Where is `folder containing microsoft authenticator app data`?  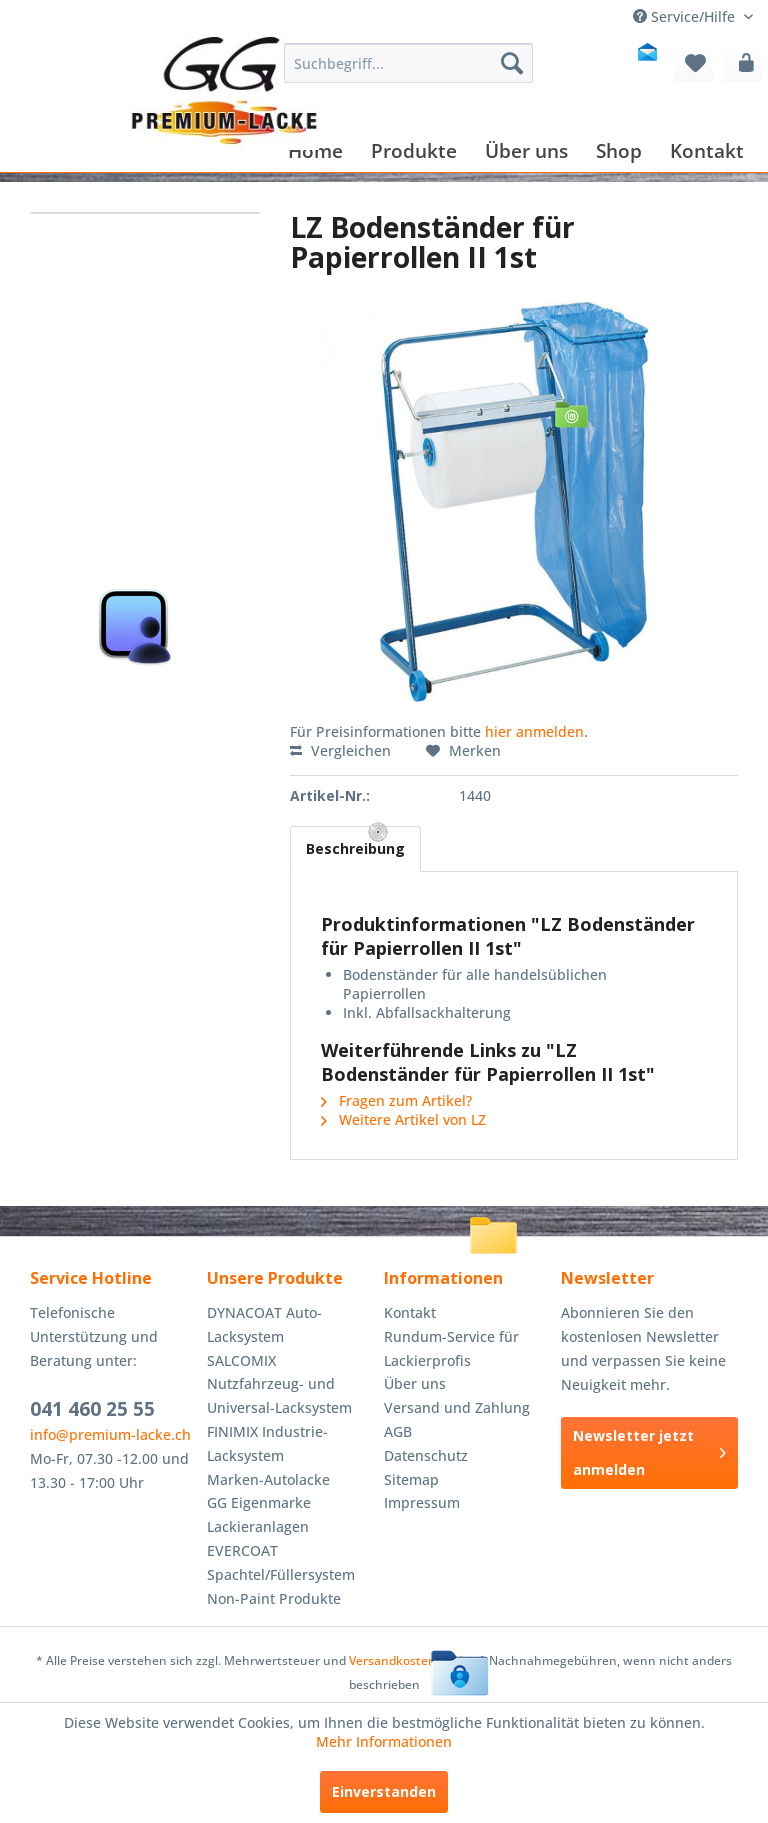
folder containing microsoft authenticator app data is located at coordinates (459, 1674).